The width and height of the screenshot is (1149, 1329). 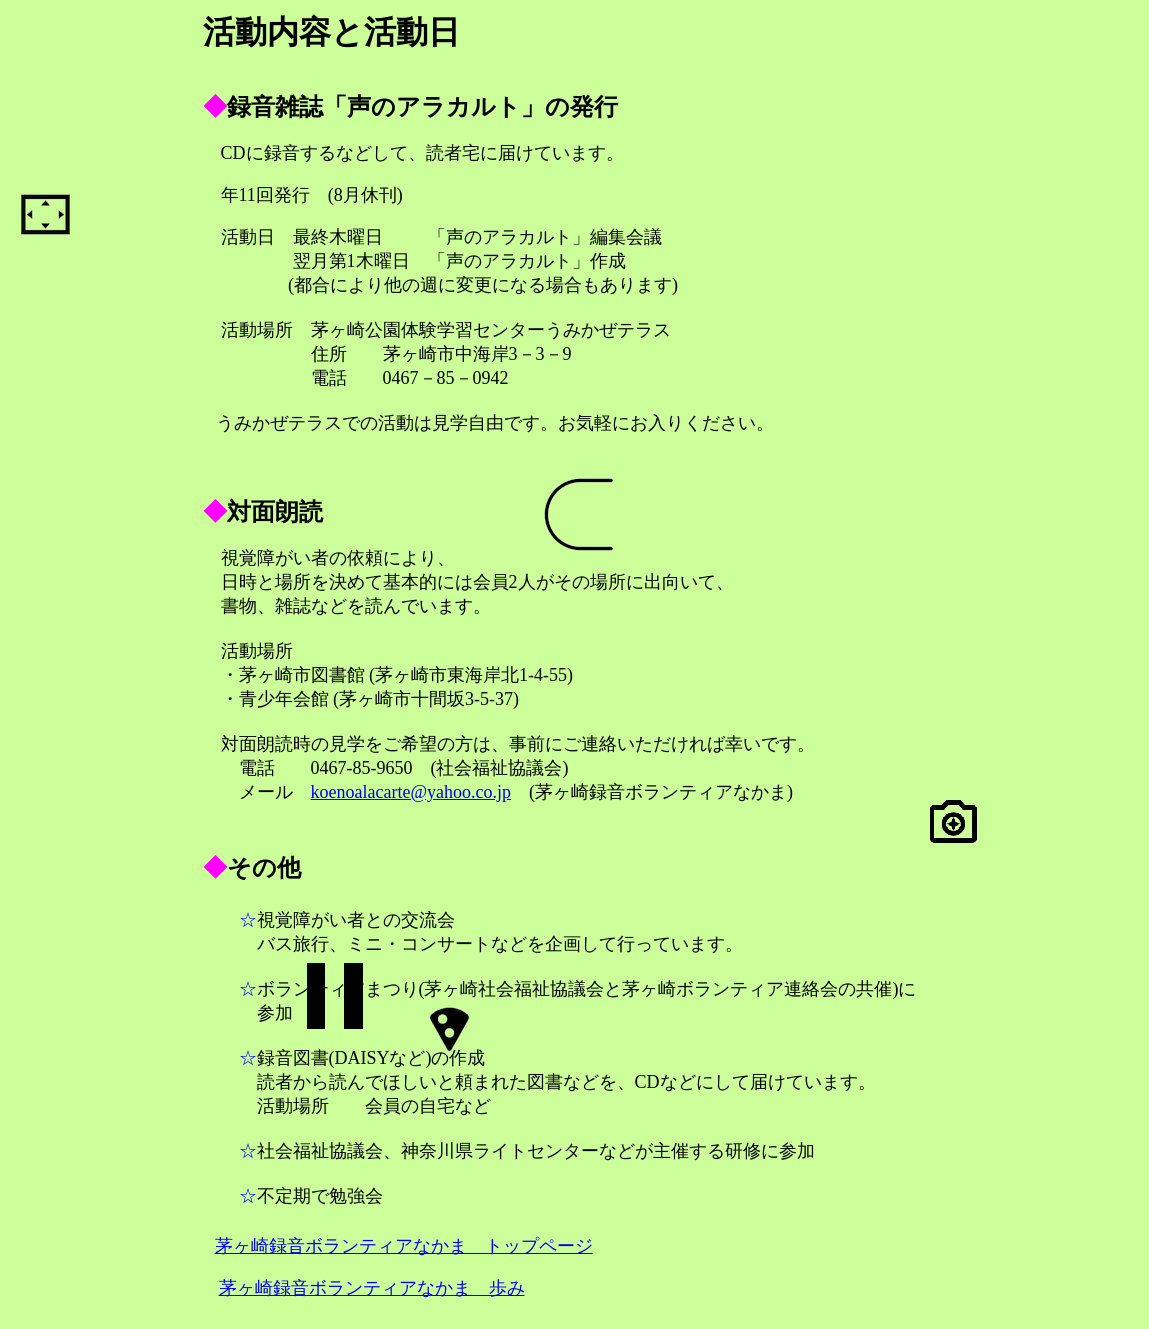 I want to click on adjust display overscan or screen boundaries, so click(x=45, y=214).